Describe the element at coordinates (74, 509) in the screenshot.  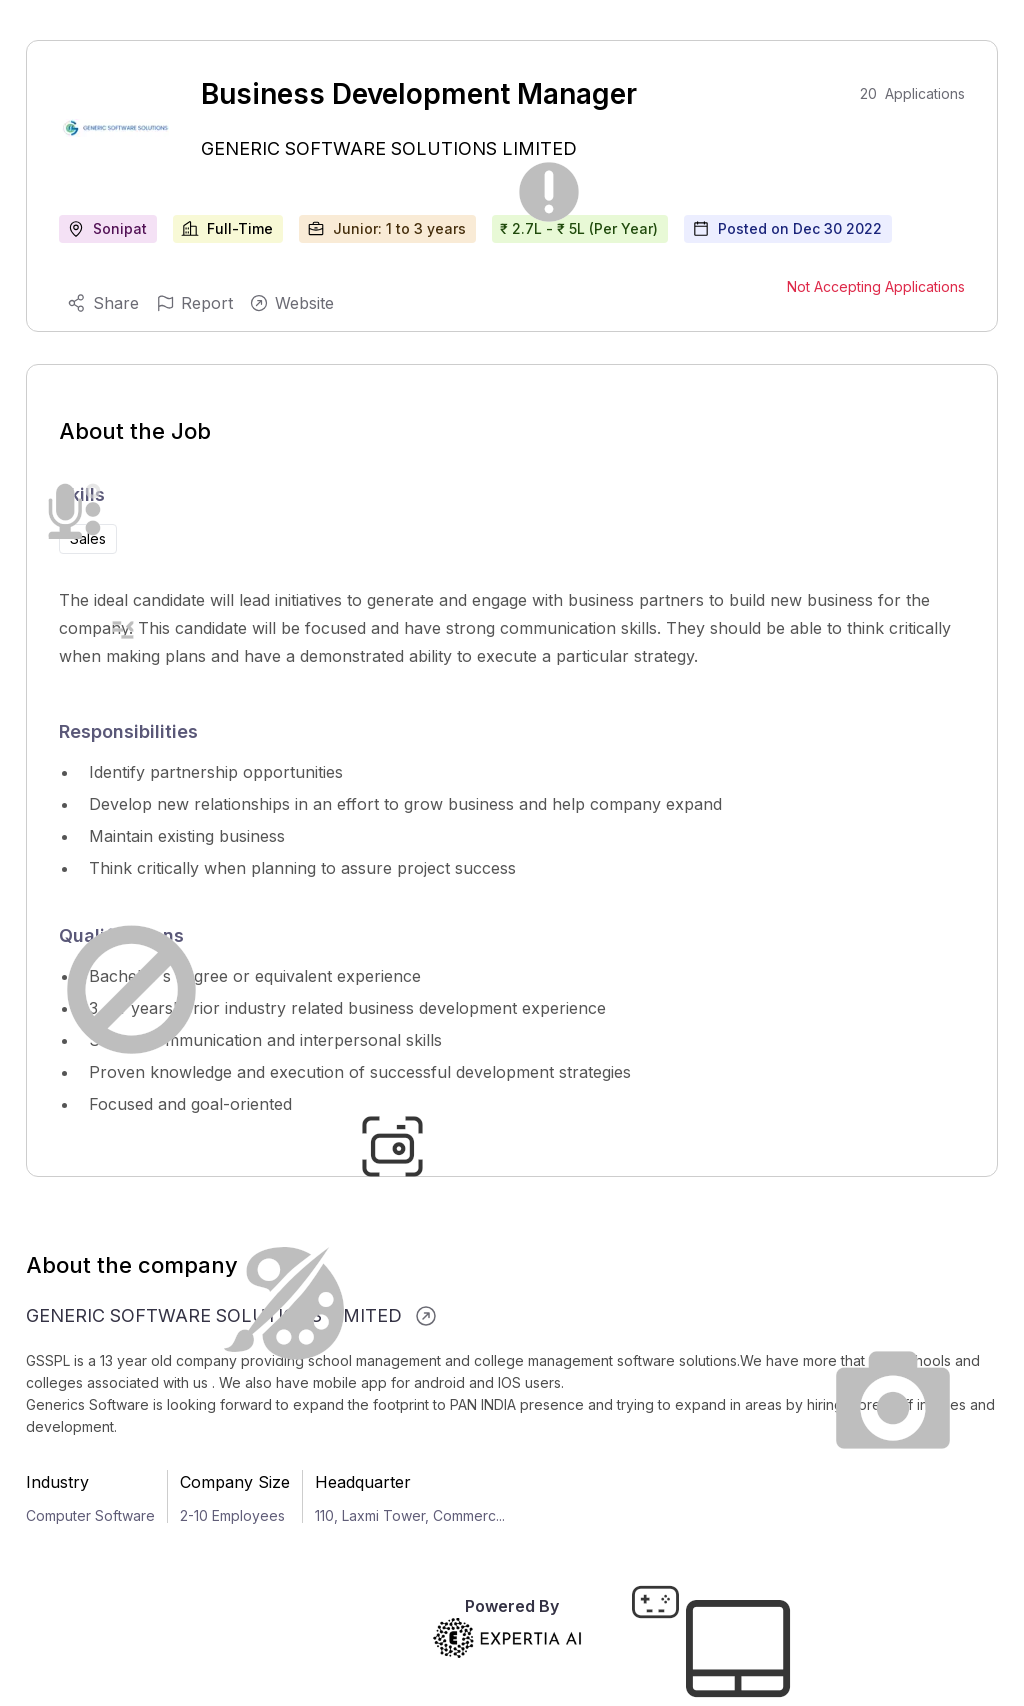
I see `microphone sensitivity set to medium level` at that location.